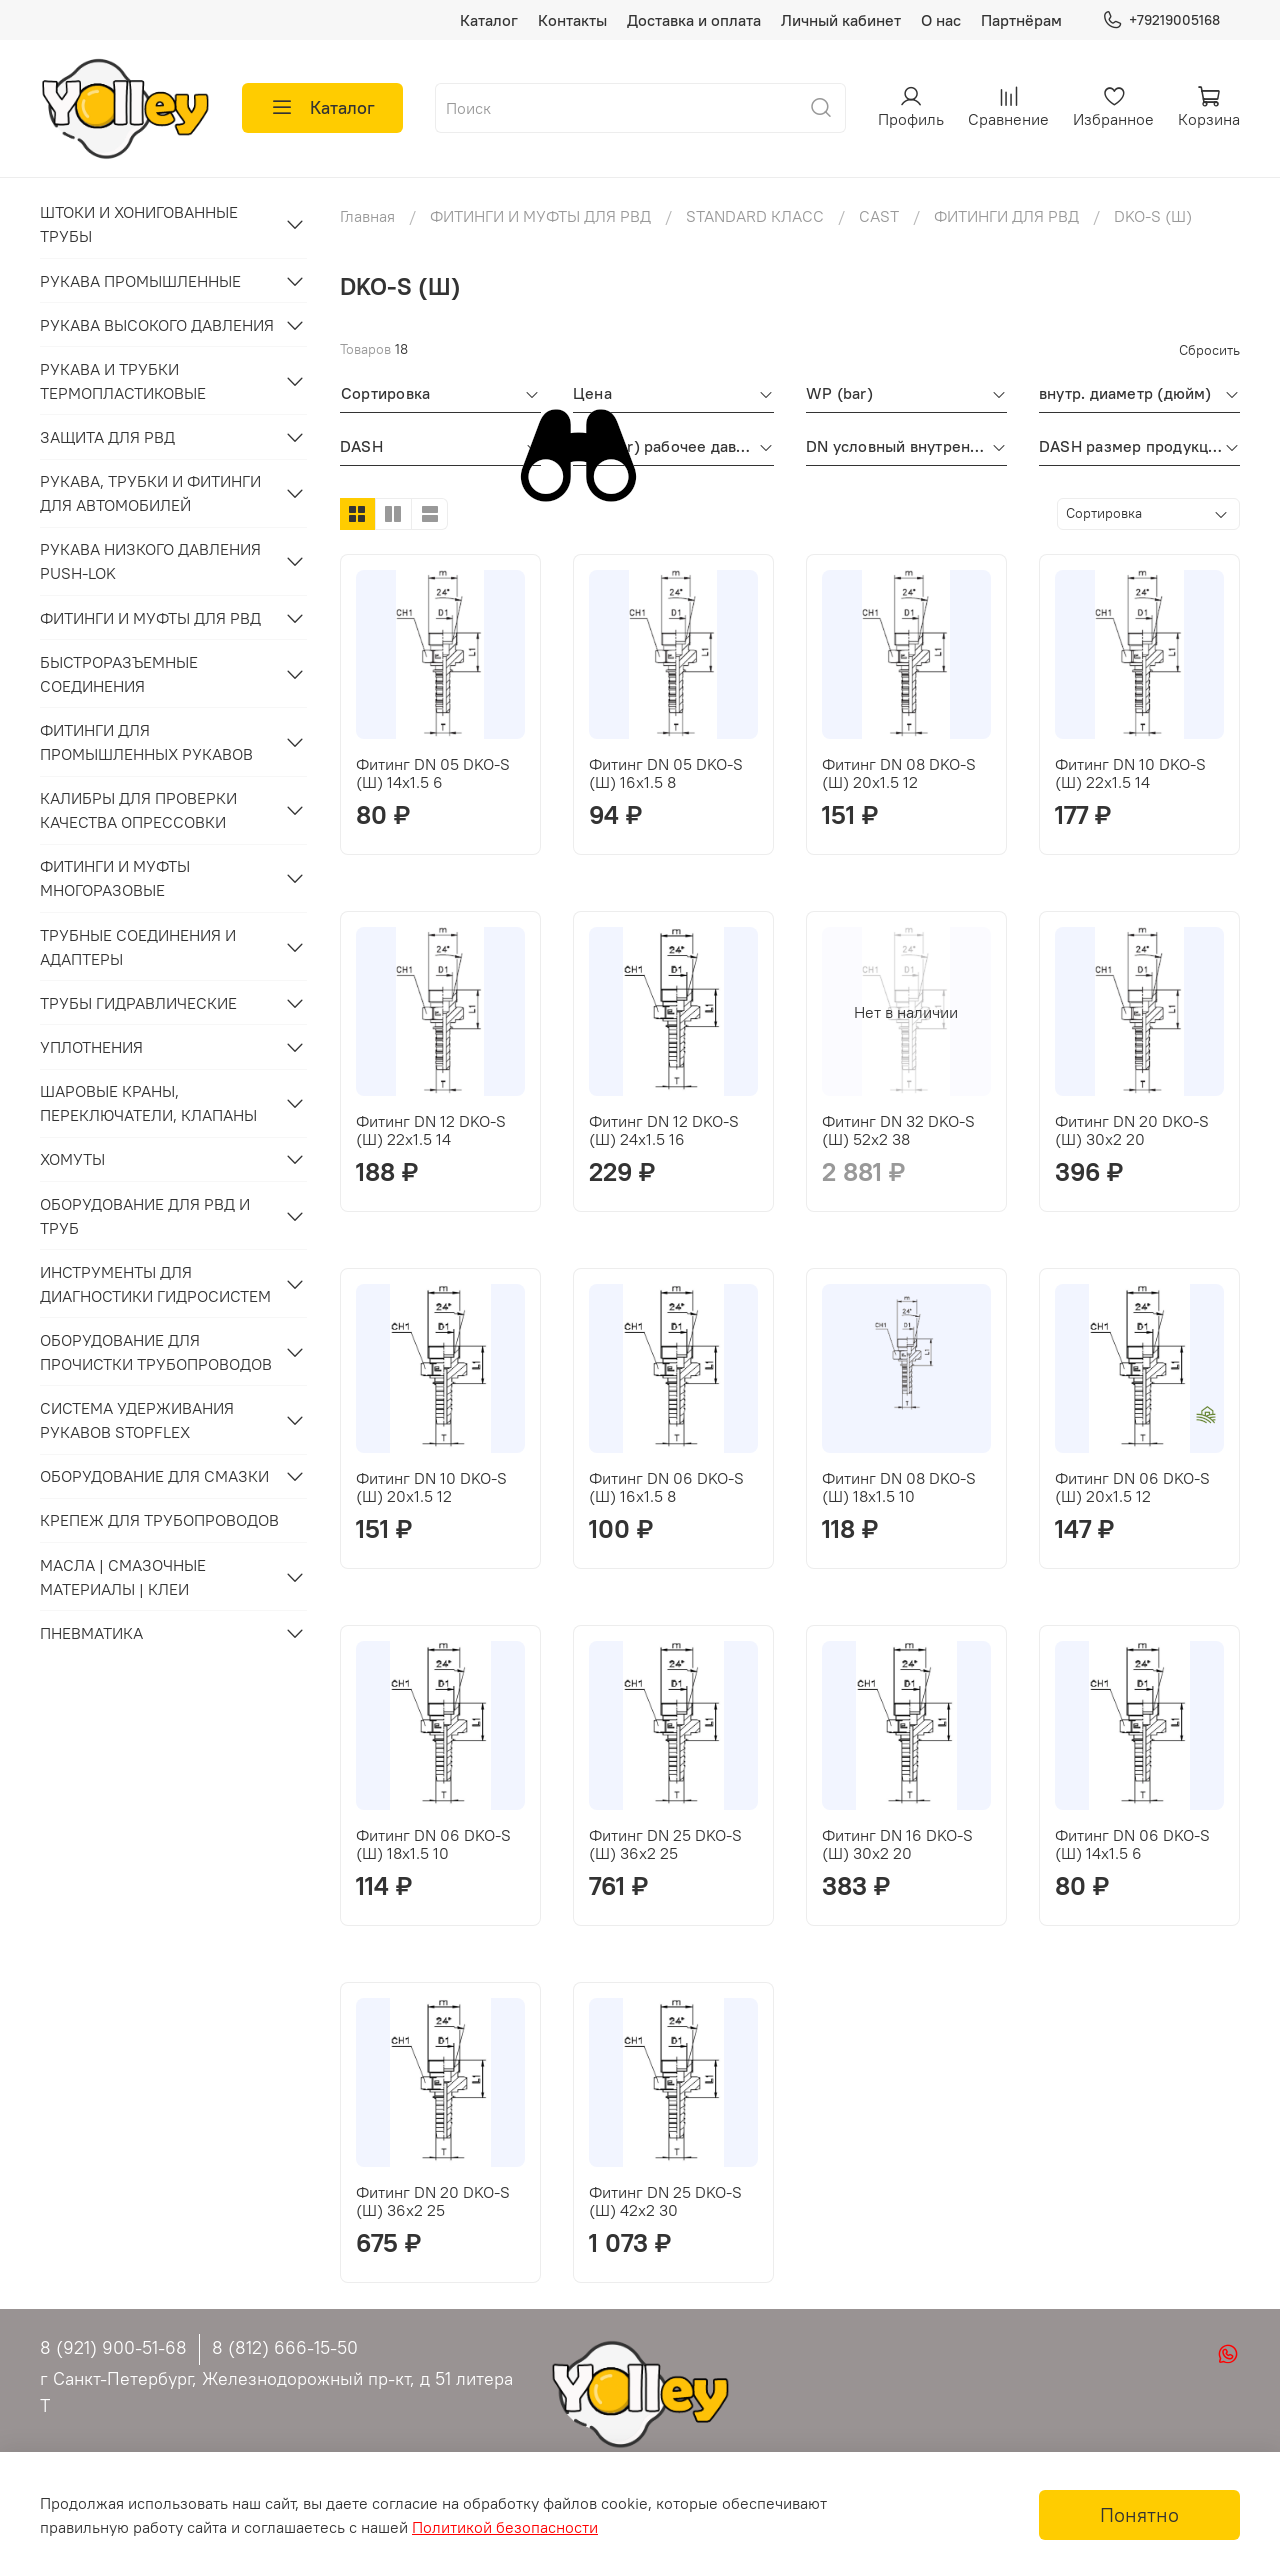 The image size is (1280, 2566). I want to click on access farm or agricultural features, so click(1206, 1415).